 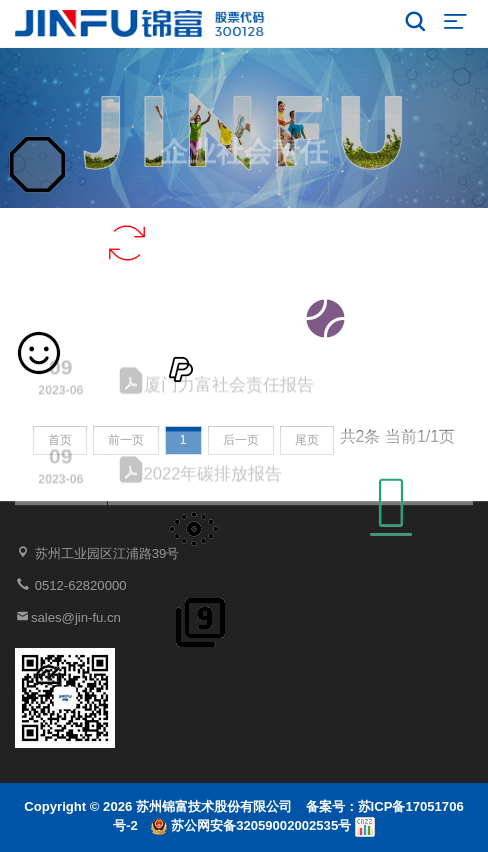 What do you see at coordinates (200, 622) in the screenshot?
I see `indicates 9 items or layers stacked` at bounding box center [200, 622].